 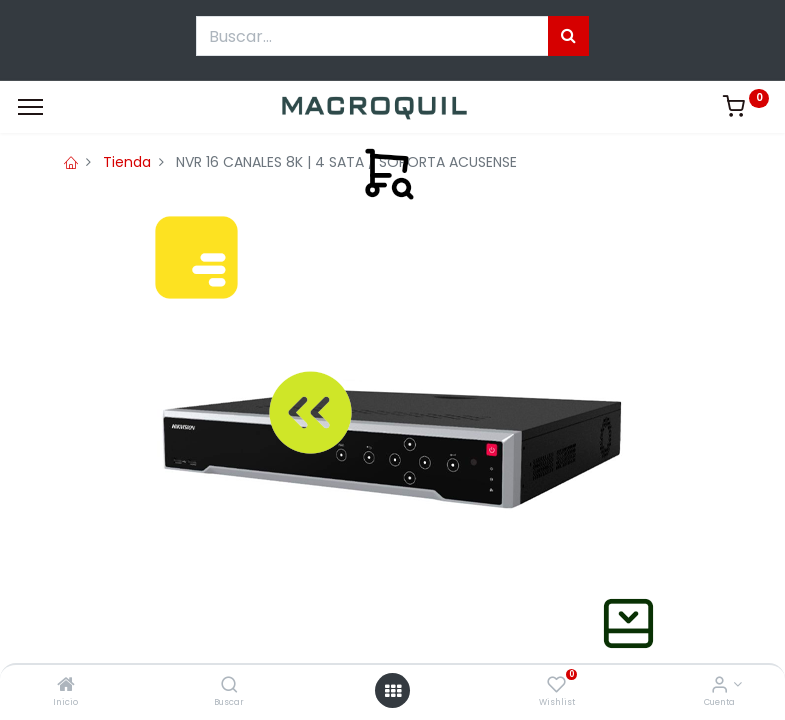 What do you see at coordinates (310, 412) in the screenshot?
I see `go back to the beginning` at bounding box center [310, 412].